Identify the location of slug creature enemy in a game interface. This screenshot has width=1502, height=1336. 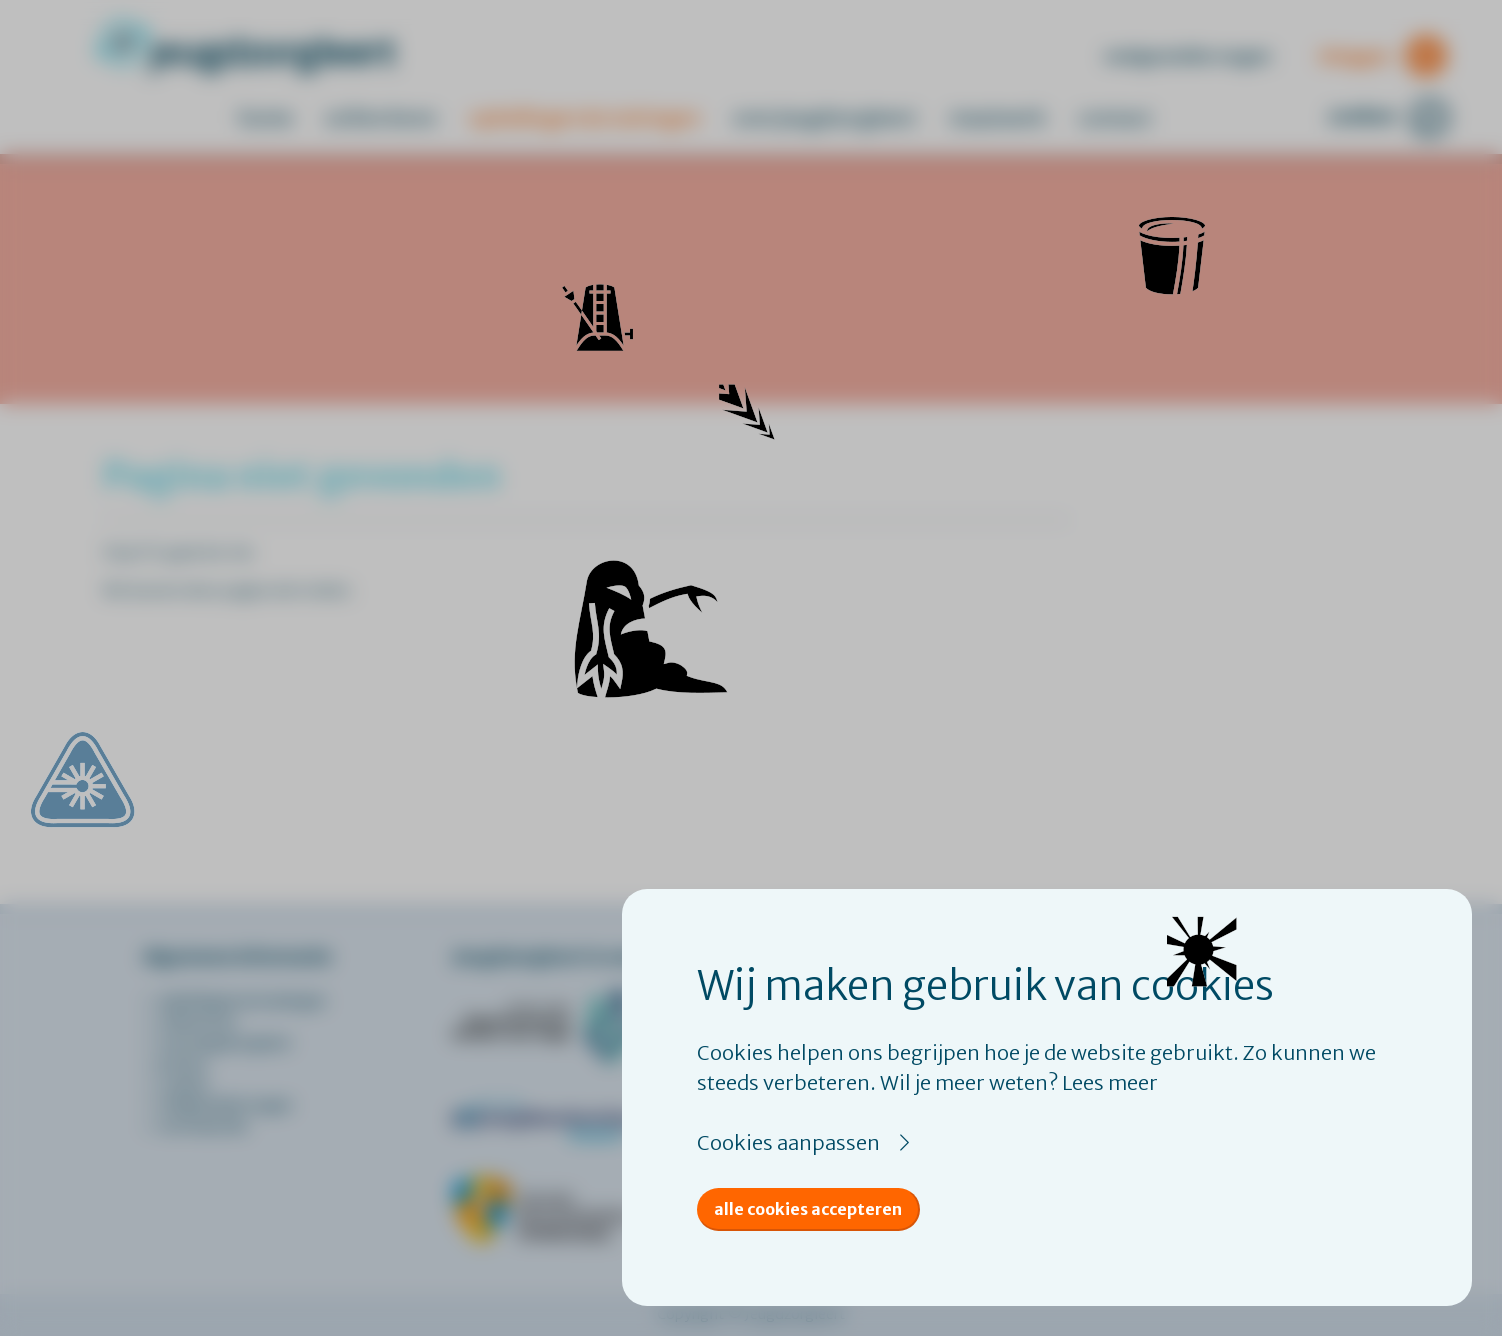
(651, 629).